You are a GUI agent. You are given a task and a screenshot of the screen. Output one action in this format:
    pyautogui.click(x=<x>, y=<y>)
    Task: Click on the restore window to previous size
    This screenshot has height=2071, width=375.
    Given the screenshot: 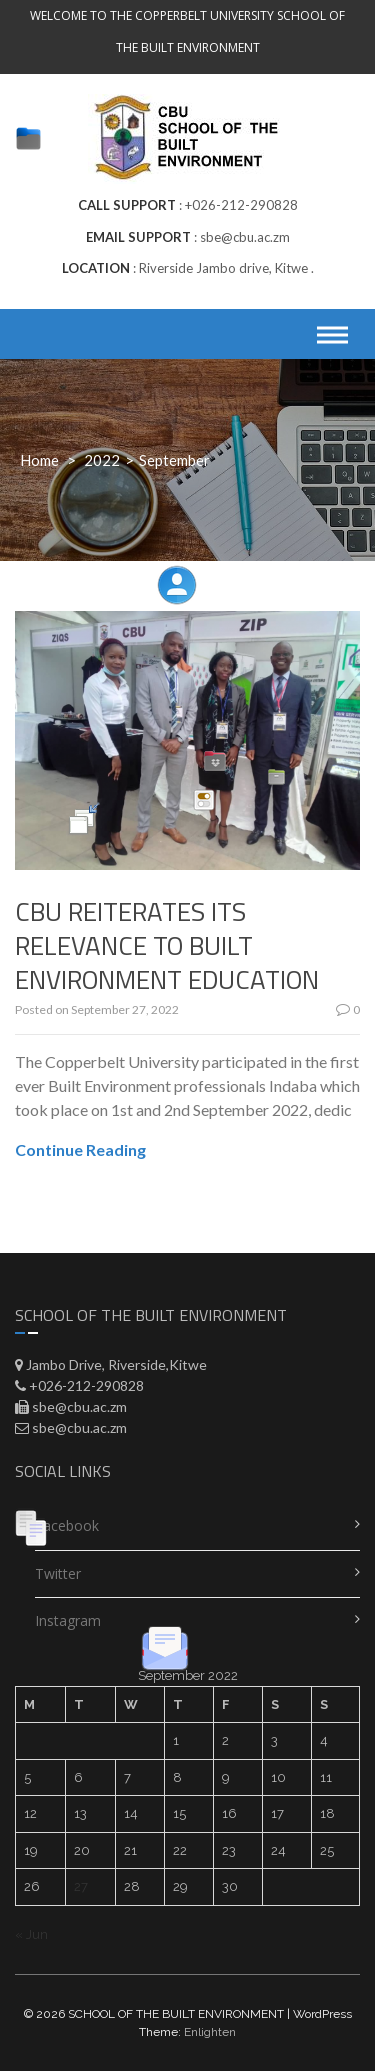 What is the action you would take?
    pyautogui.click(x=83, y=818)
    